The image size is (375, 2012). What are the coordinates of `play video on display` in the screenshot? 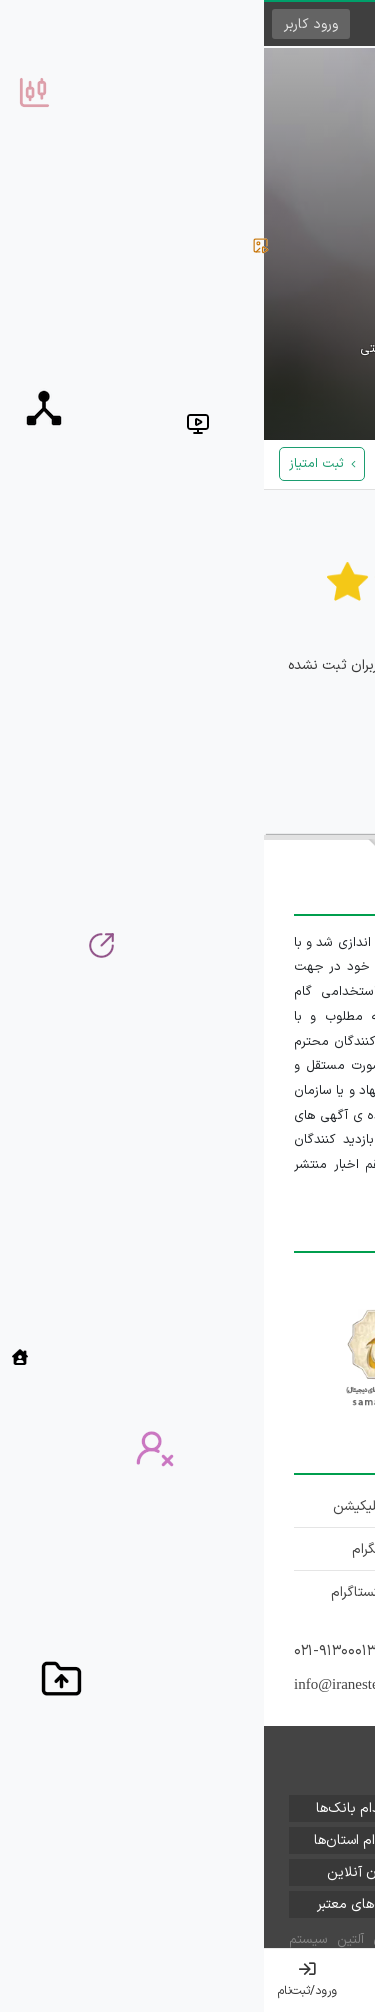 It's located at (198, 424).